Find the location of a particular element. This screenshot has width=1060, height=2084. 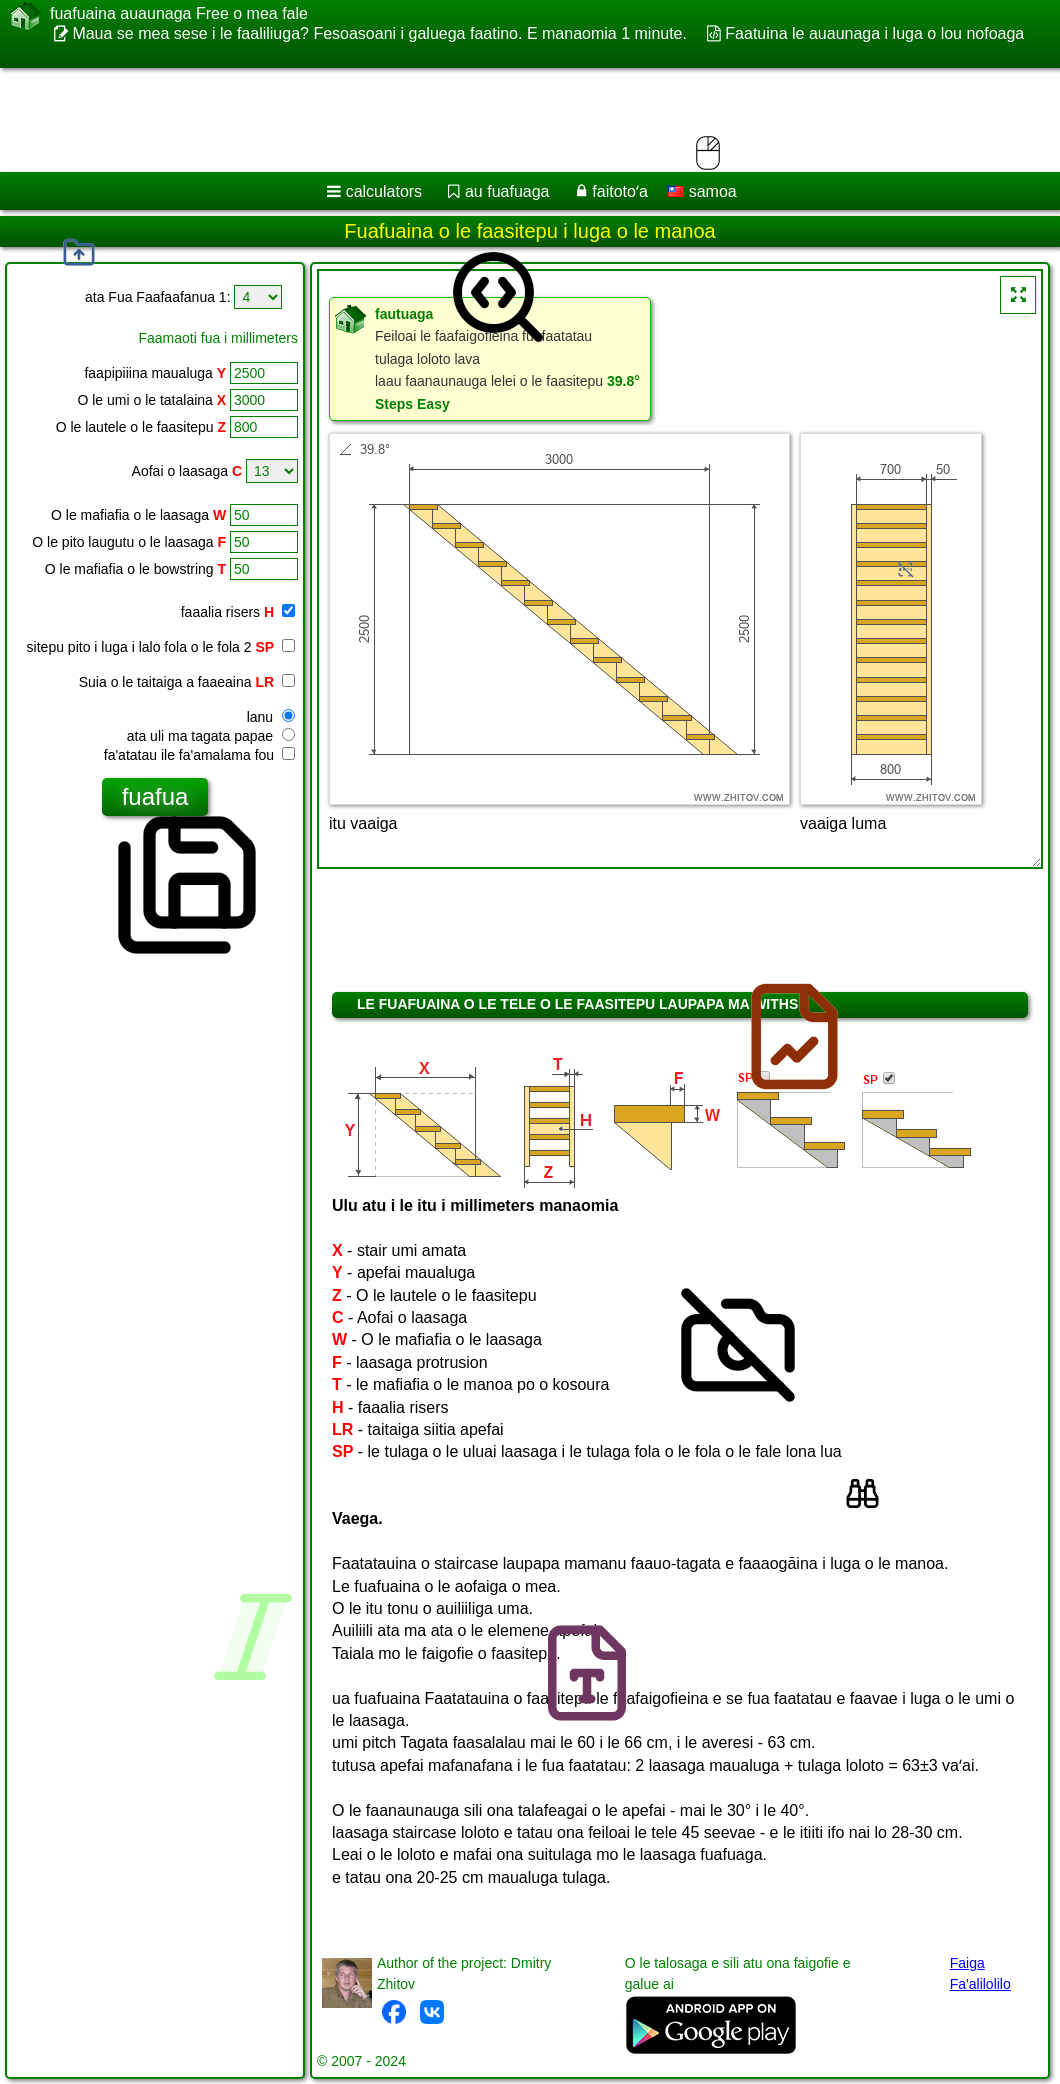

view text or document file type is located at coordinates (587, 1673).